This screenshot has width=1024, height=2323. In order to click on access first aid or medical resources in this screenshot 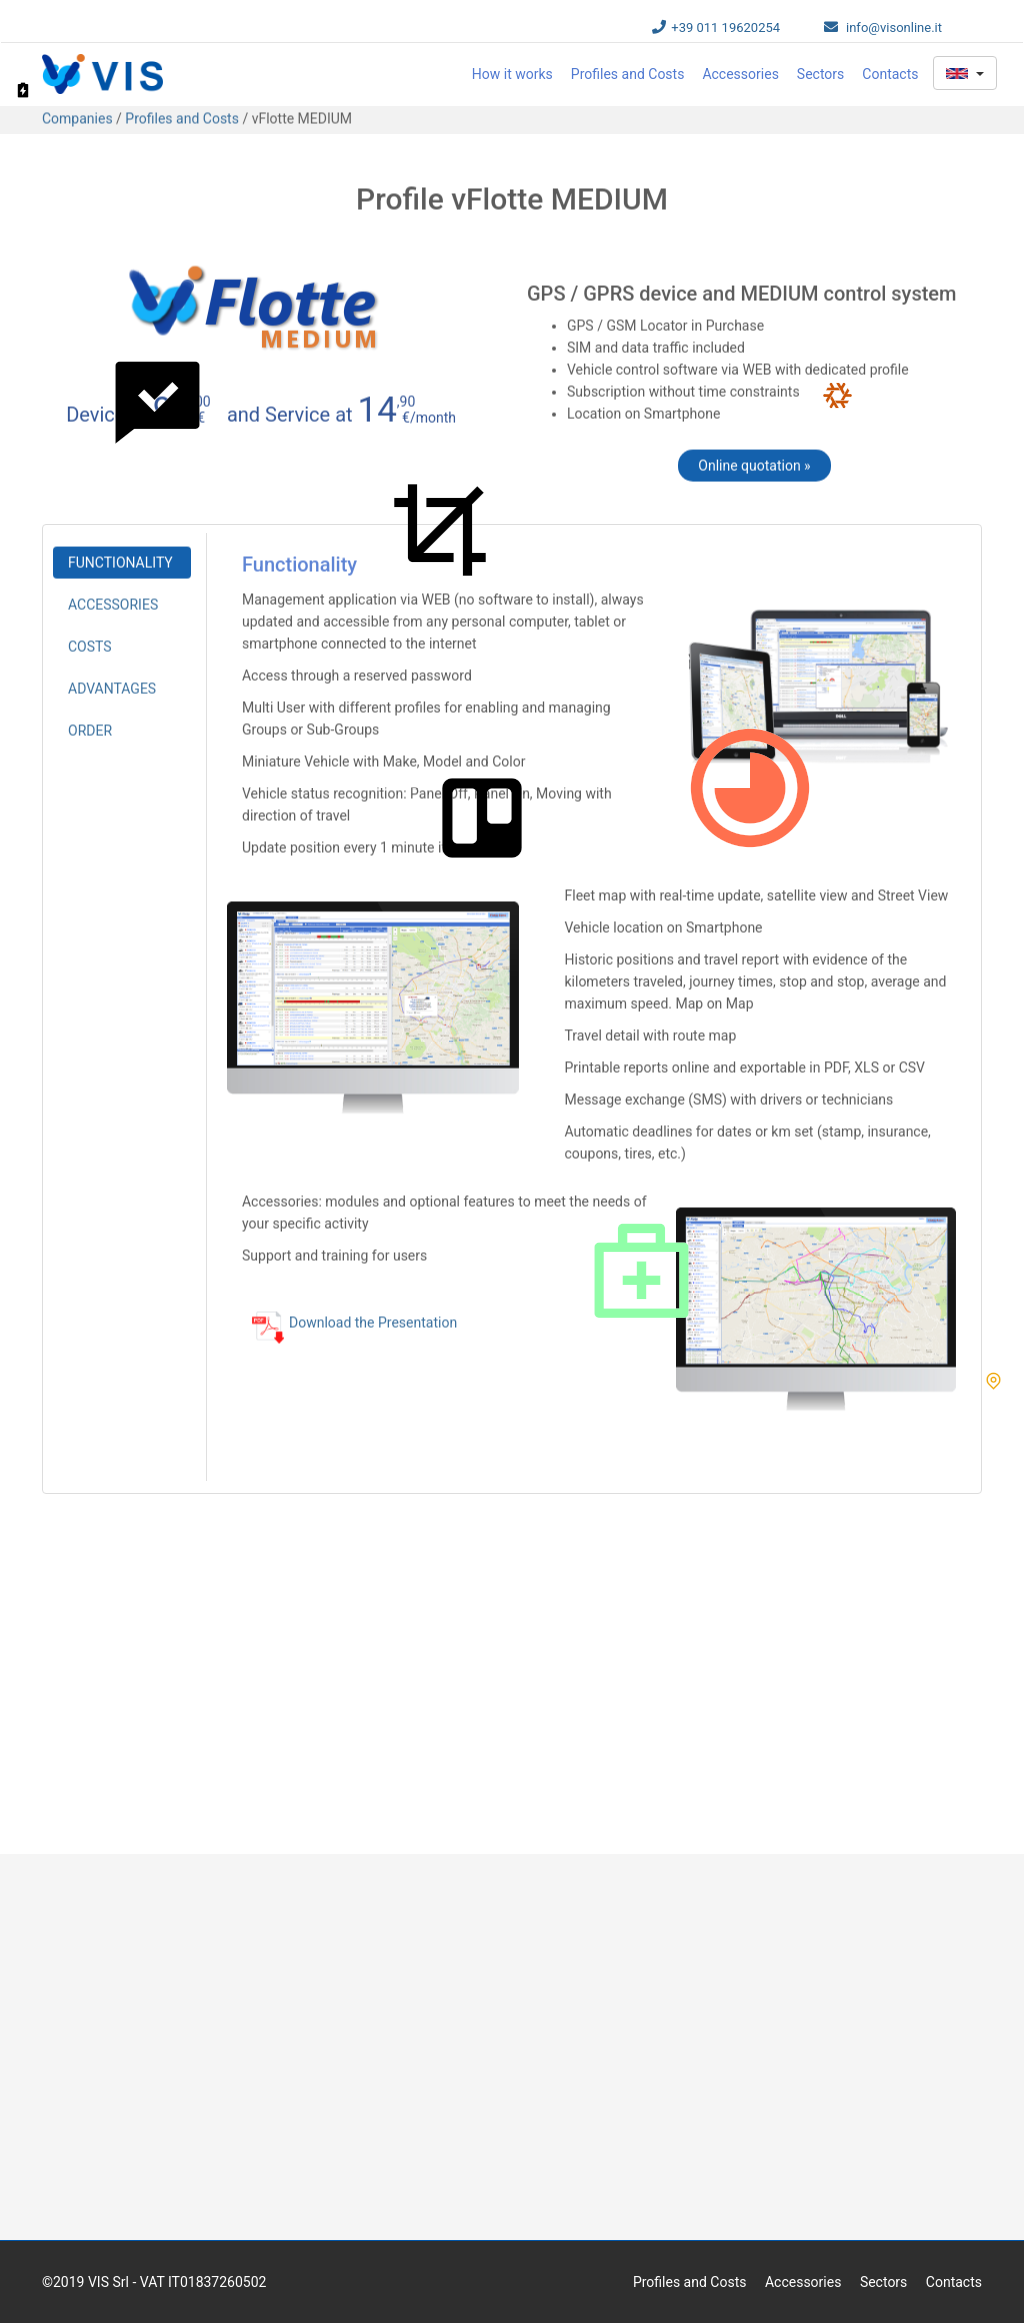, I will do `click(641, 1275)`.